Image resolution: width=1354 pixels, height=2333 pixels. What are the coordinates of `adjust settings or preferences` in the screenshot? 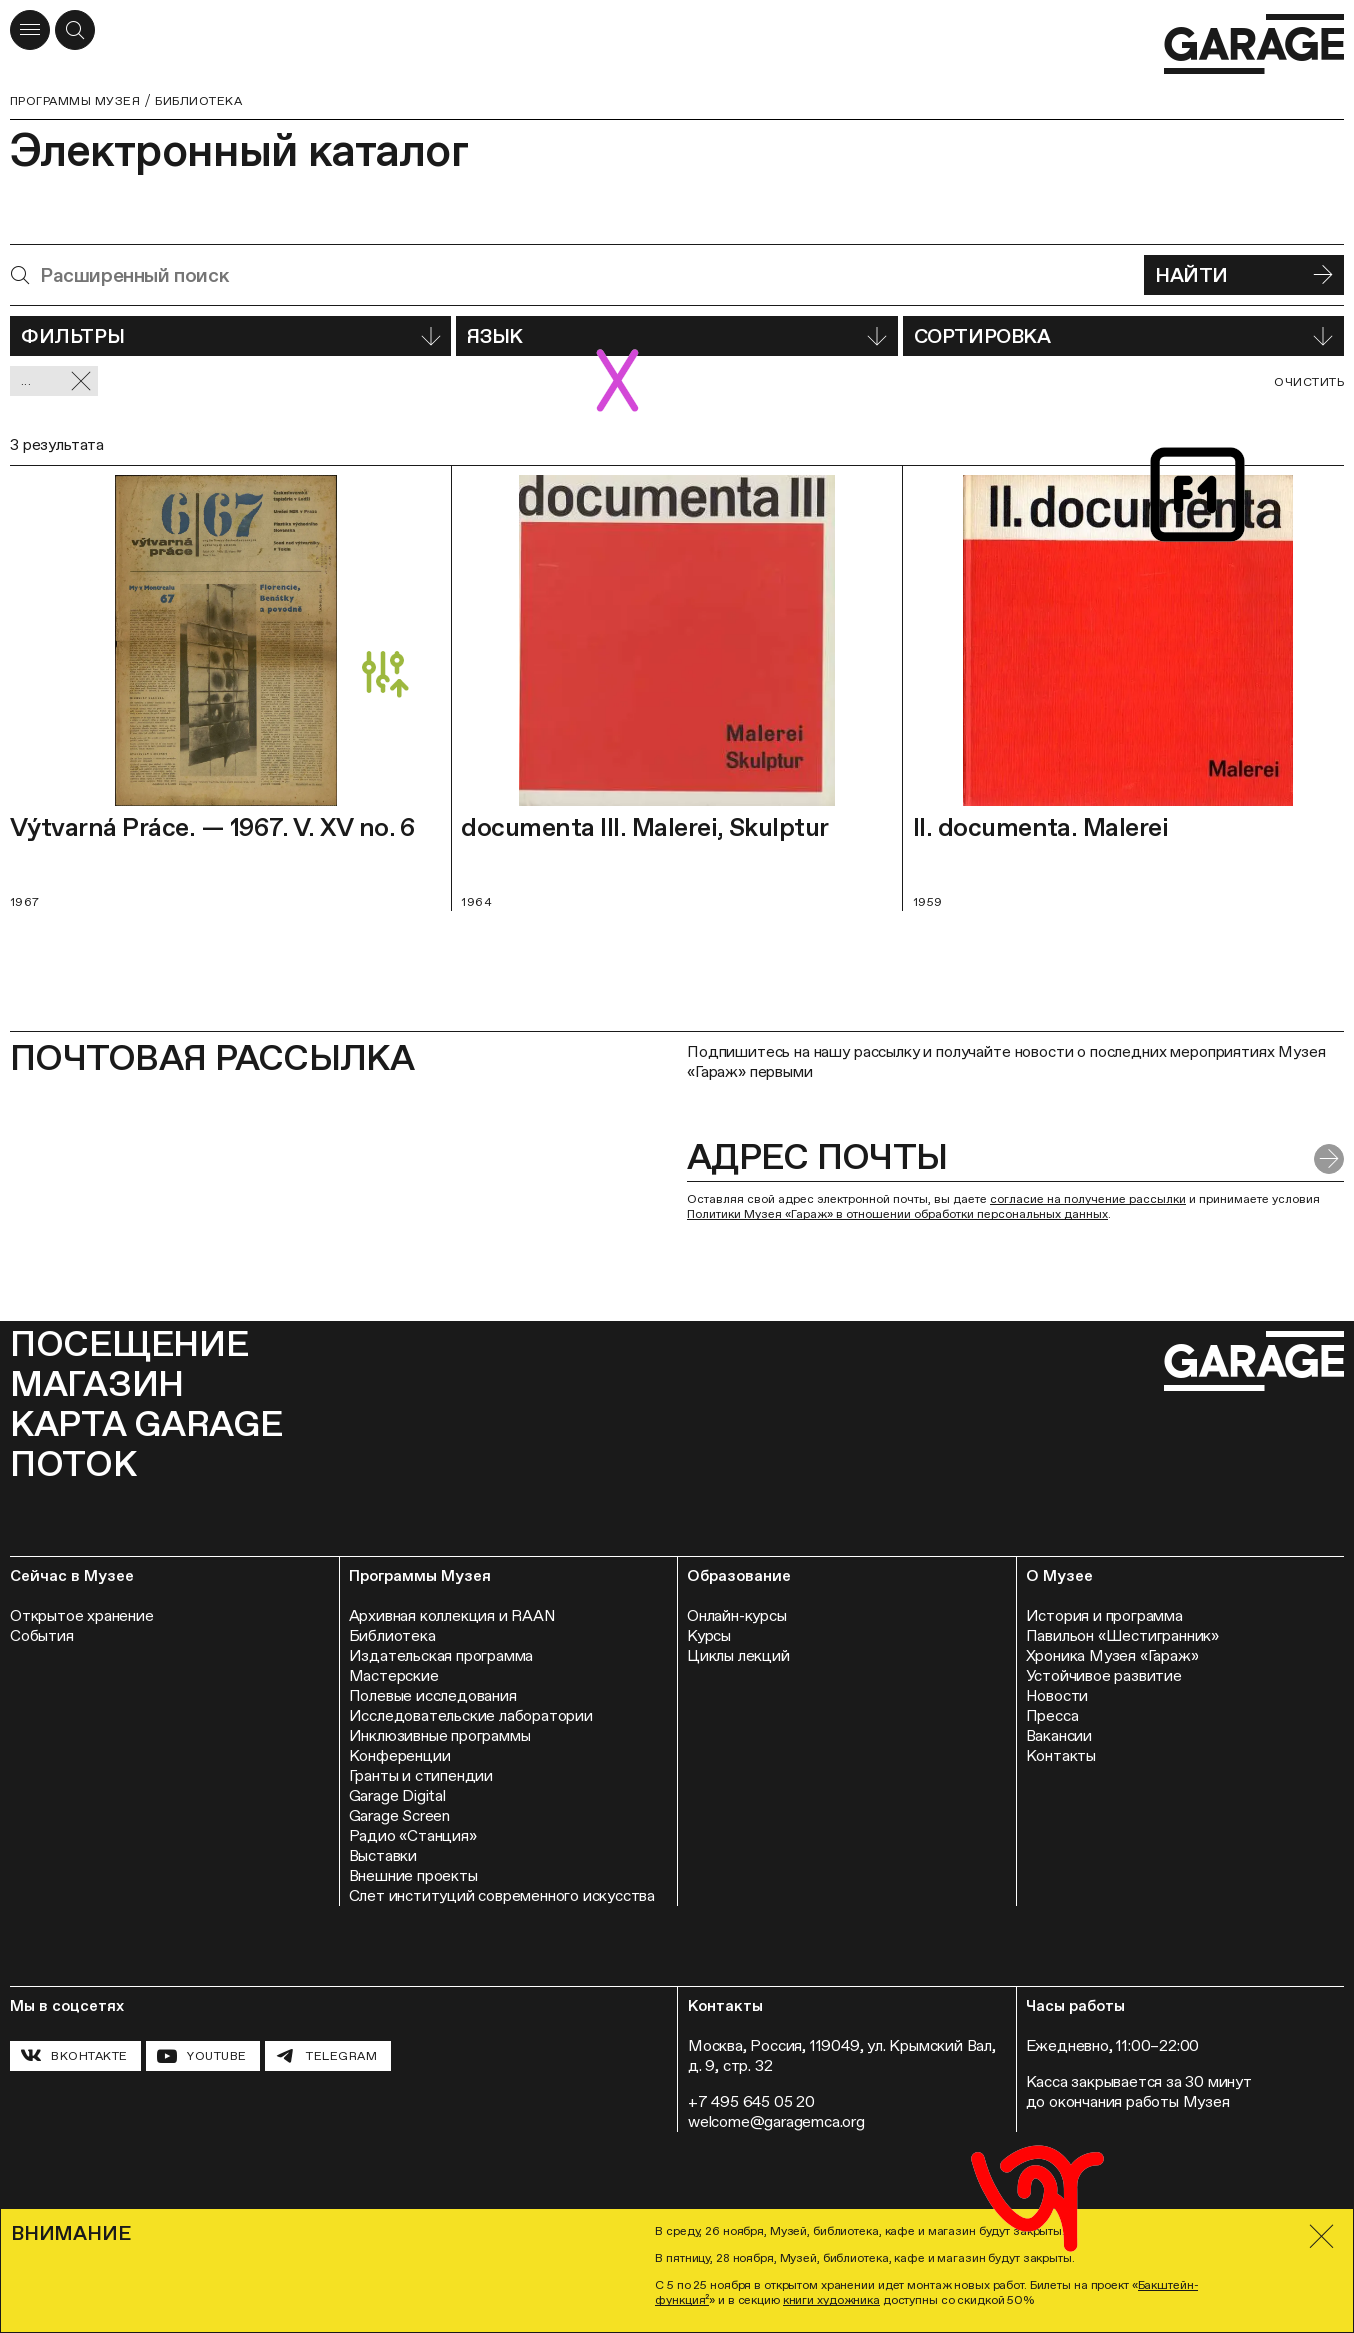 It's located at (383, 672).